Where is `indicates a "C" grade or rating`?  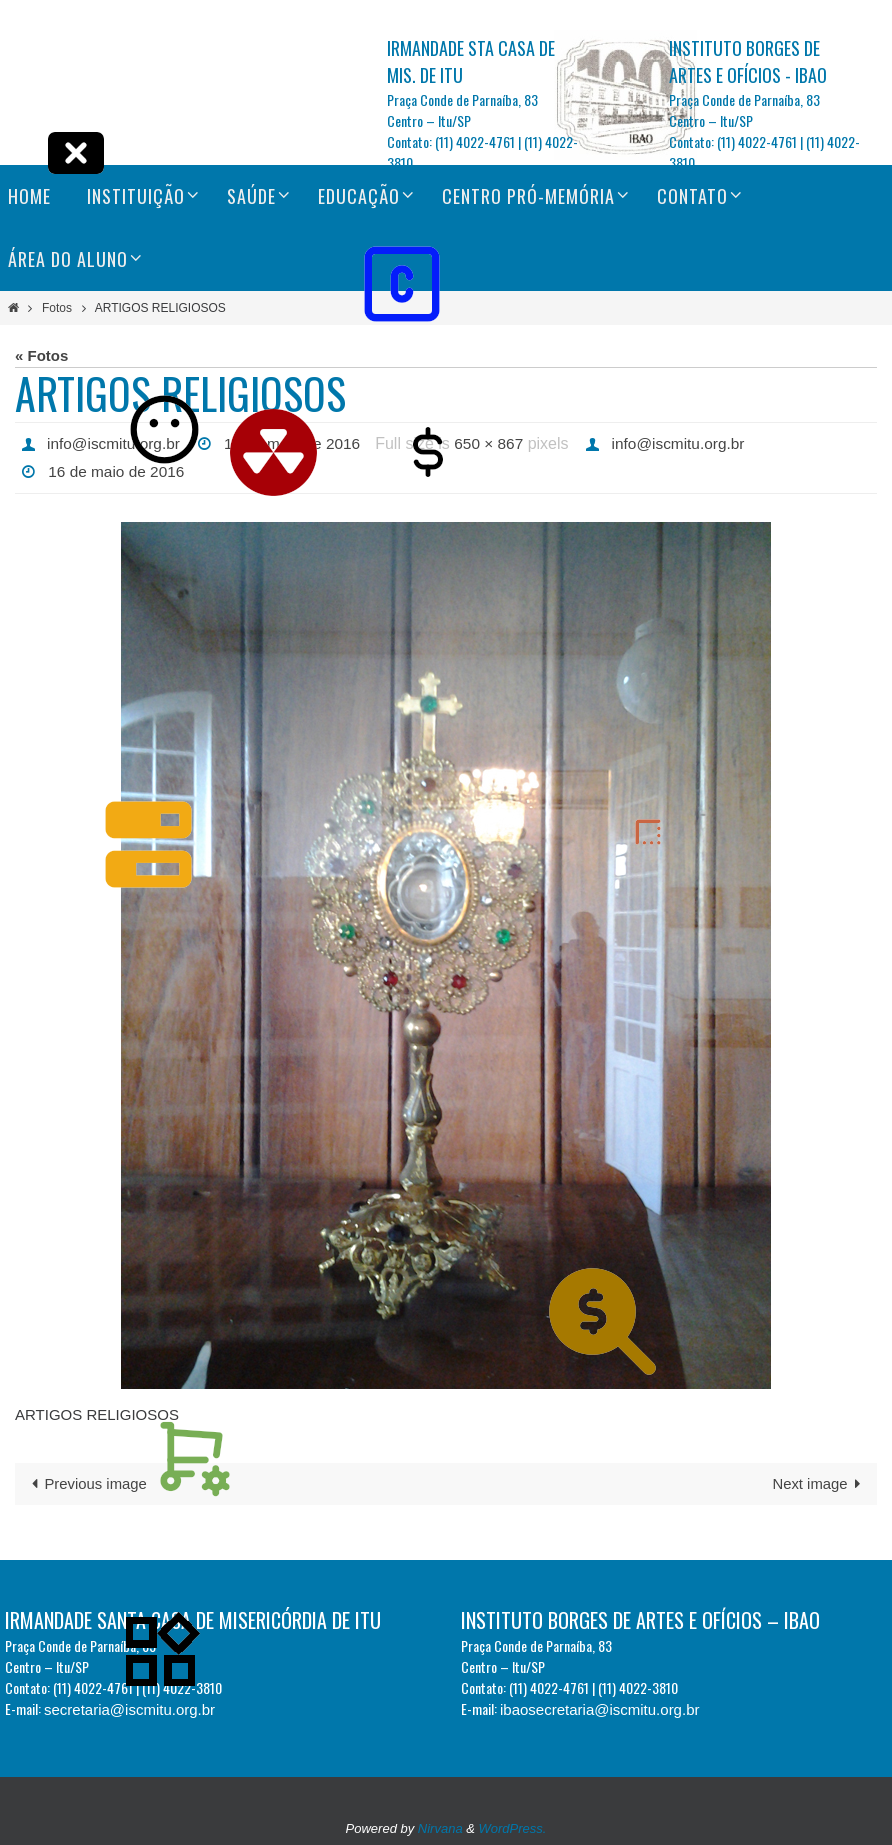 indicates a "C" grade or rating is located at coordinates (402, 284).